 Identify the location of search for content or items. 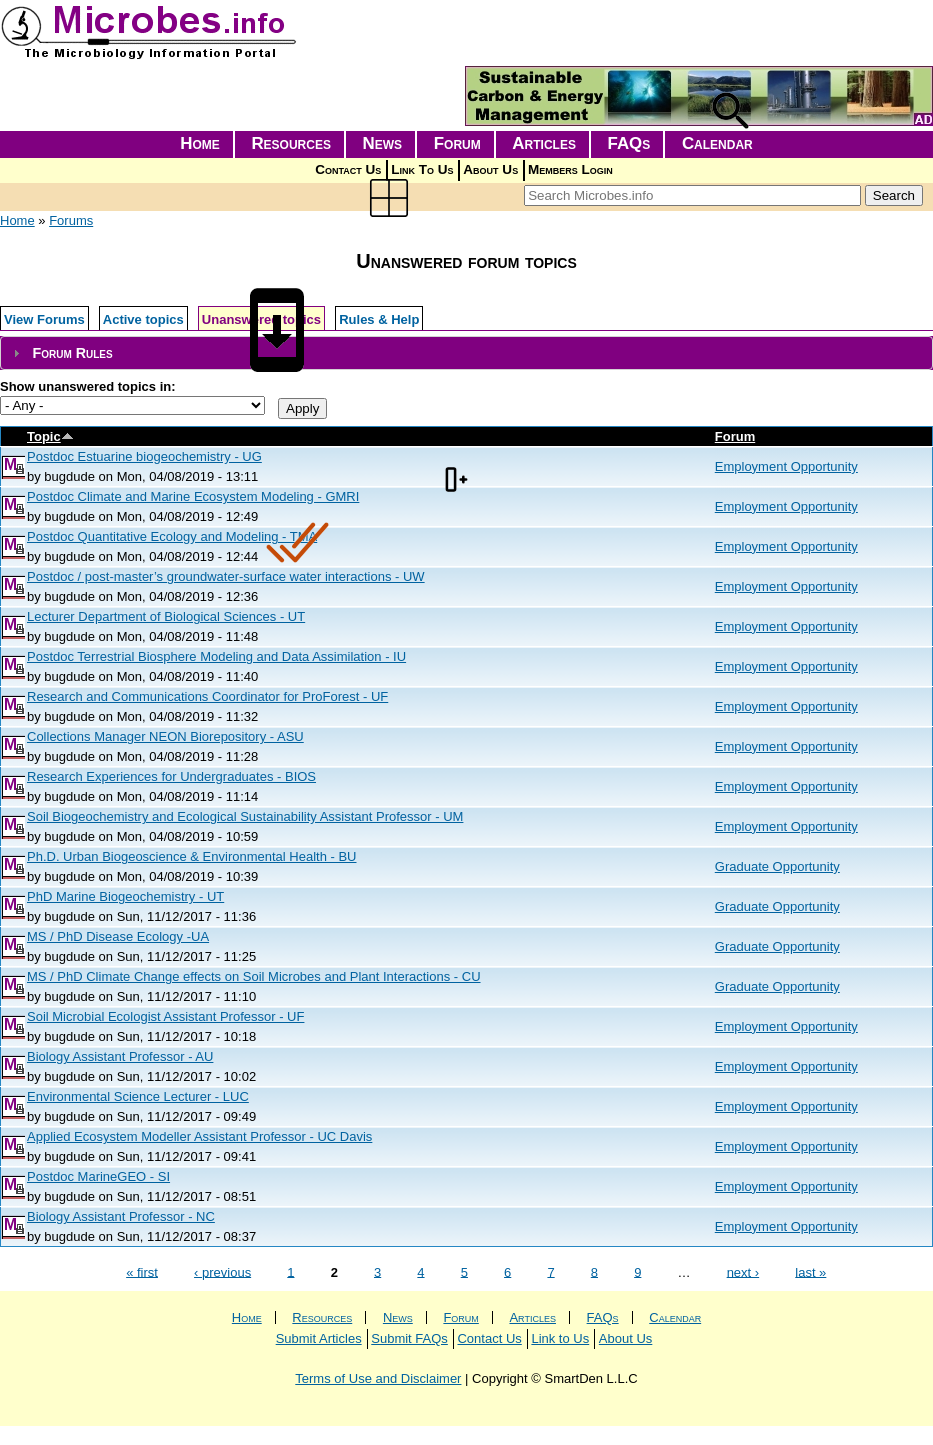
(731, 111).